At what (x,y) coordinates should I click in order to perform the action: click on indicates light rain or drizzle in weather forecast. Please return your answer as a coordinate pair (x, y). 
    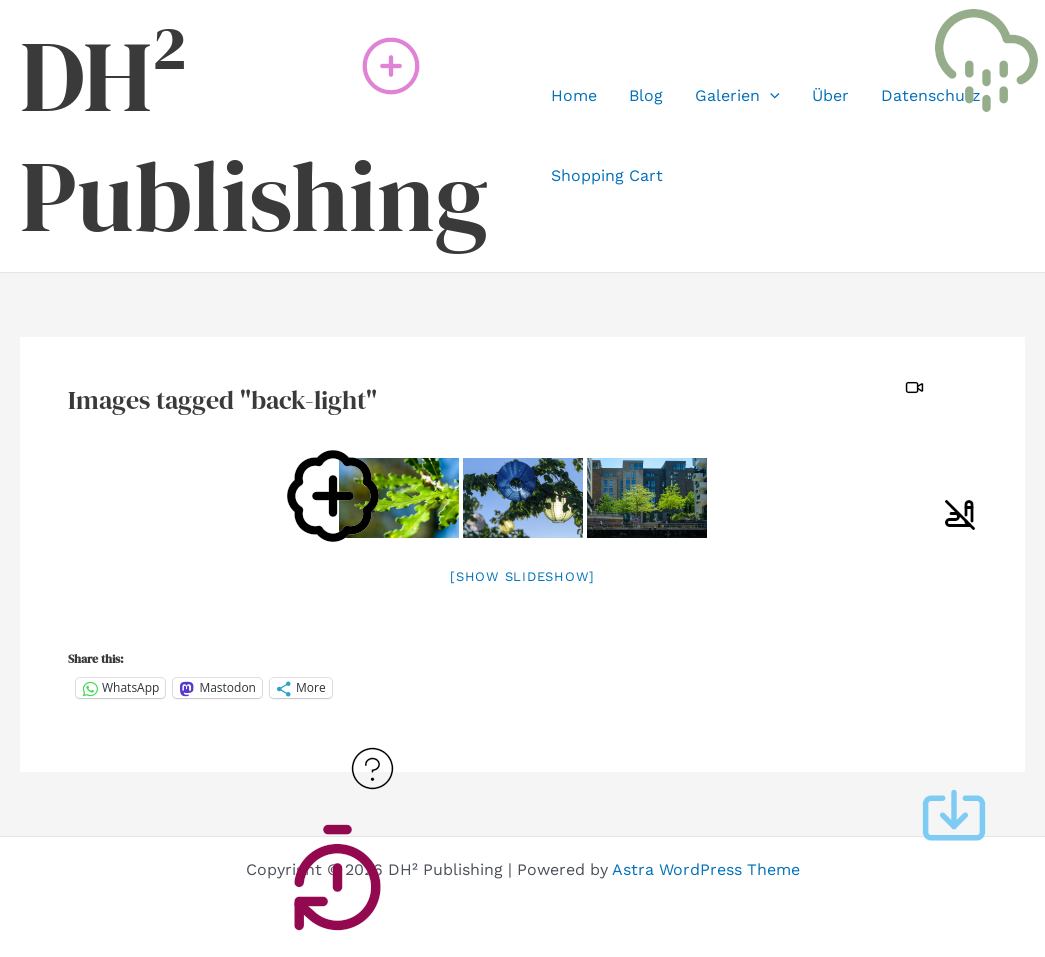
    Looking at the image, I should click on (986, 60).